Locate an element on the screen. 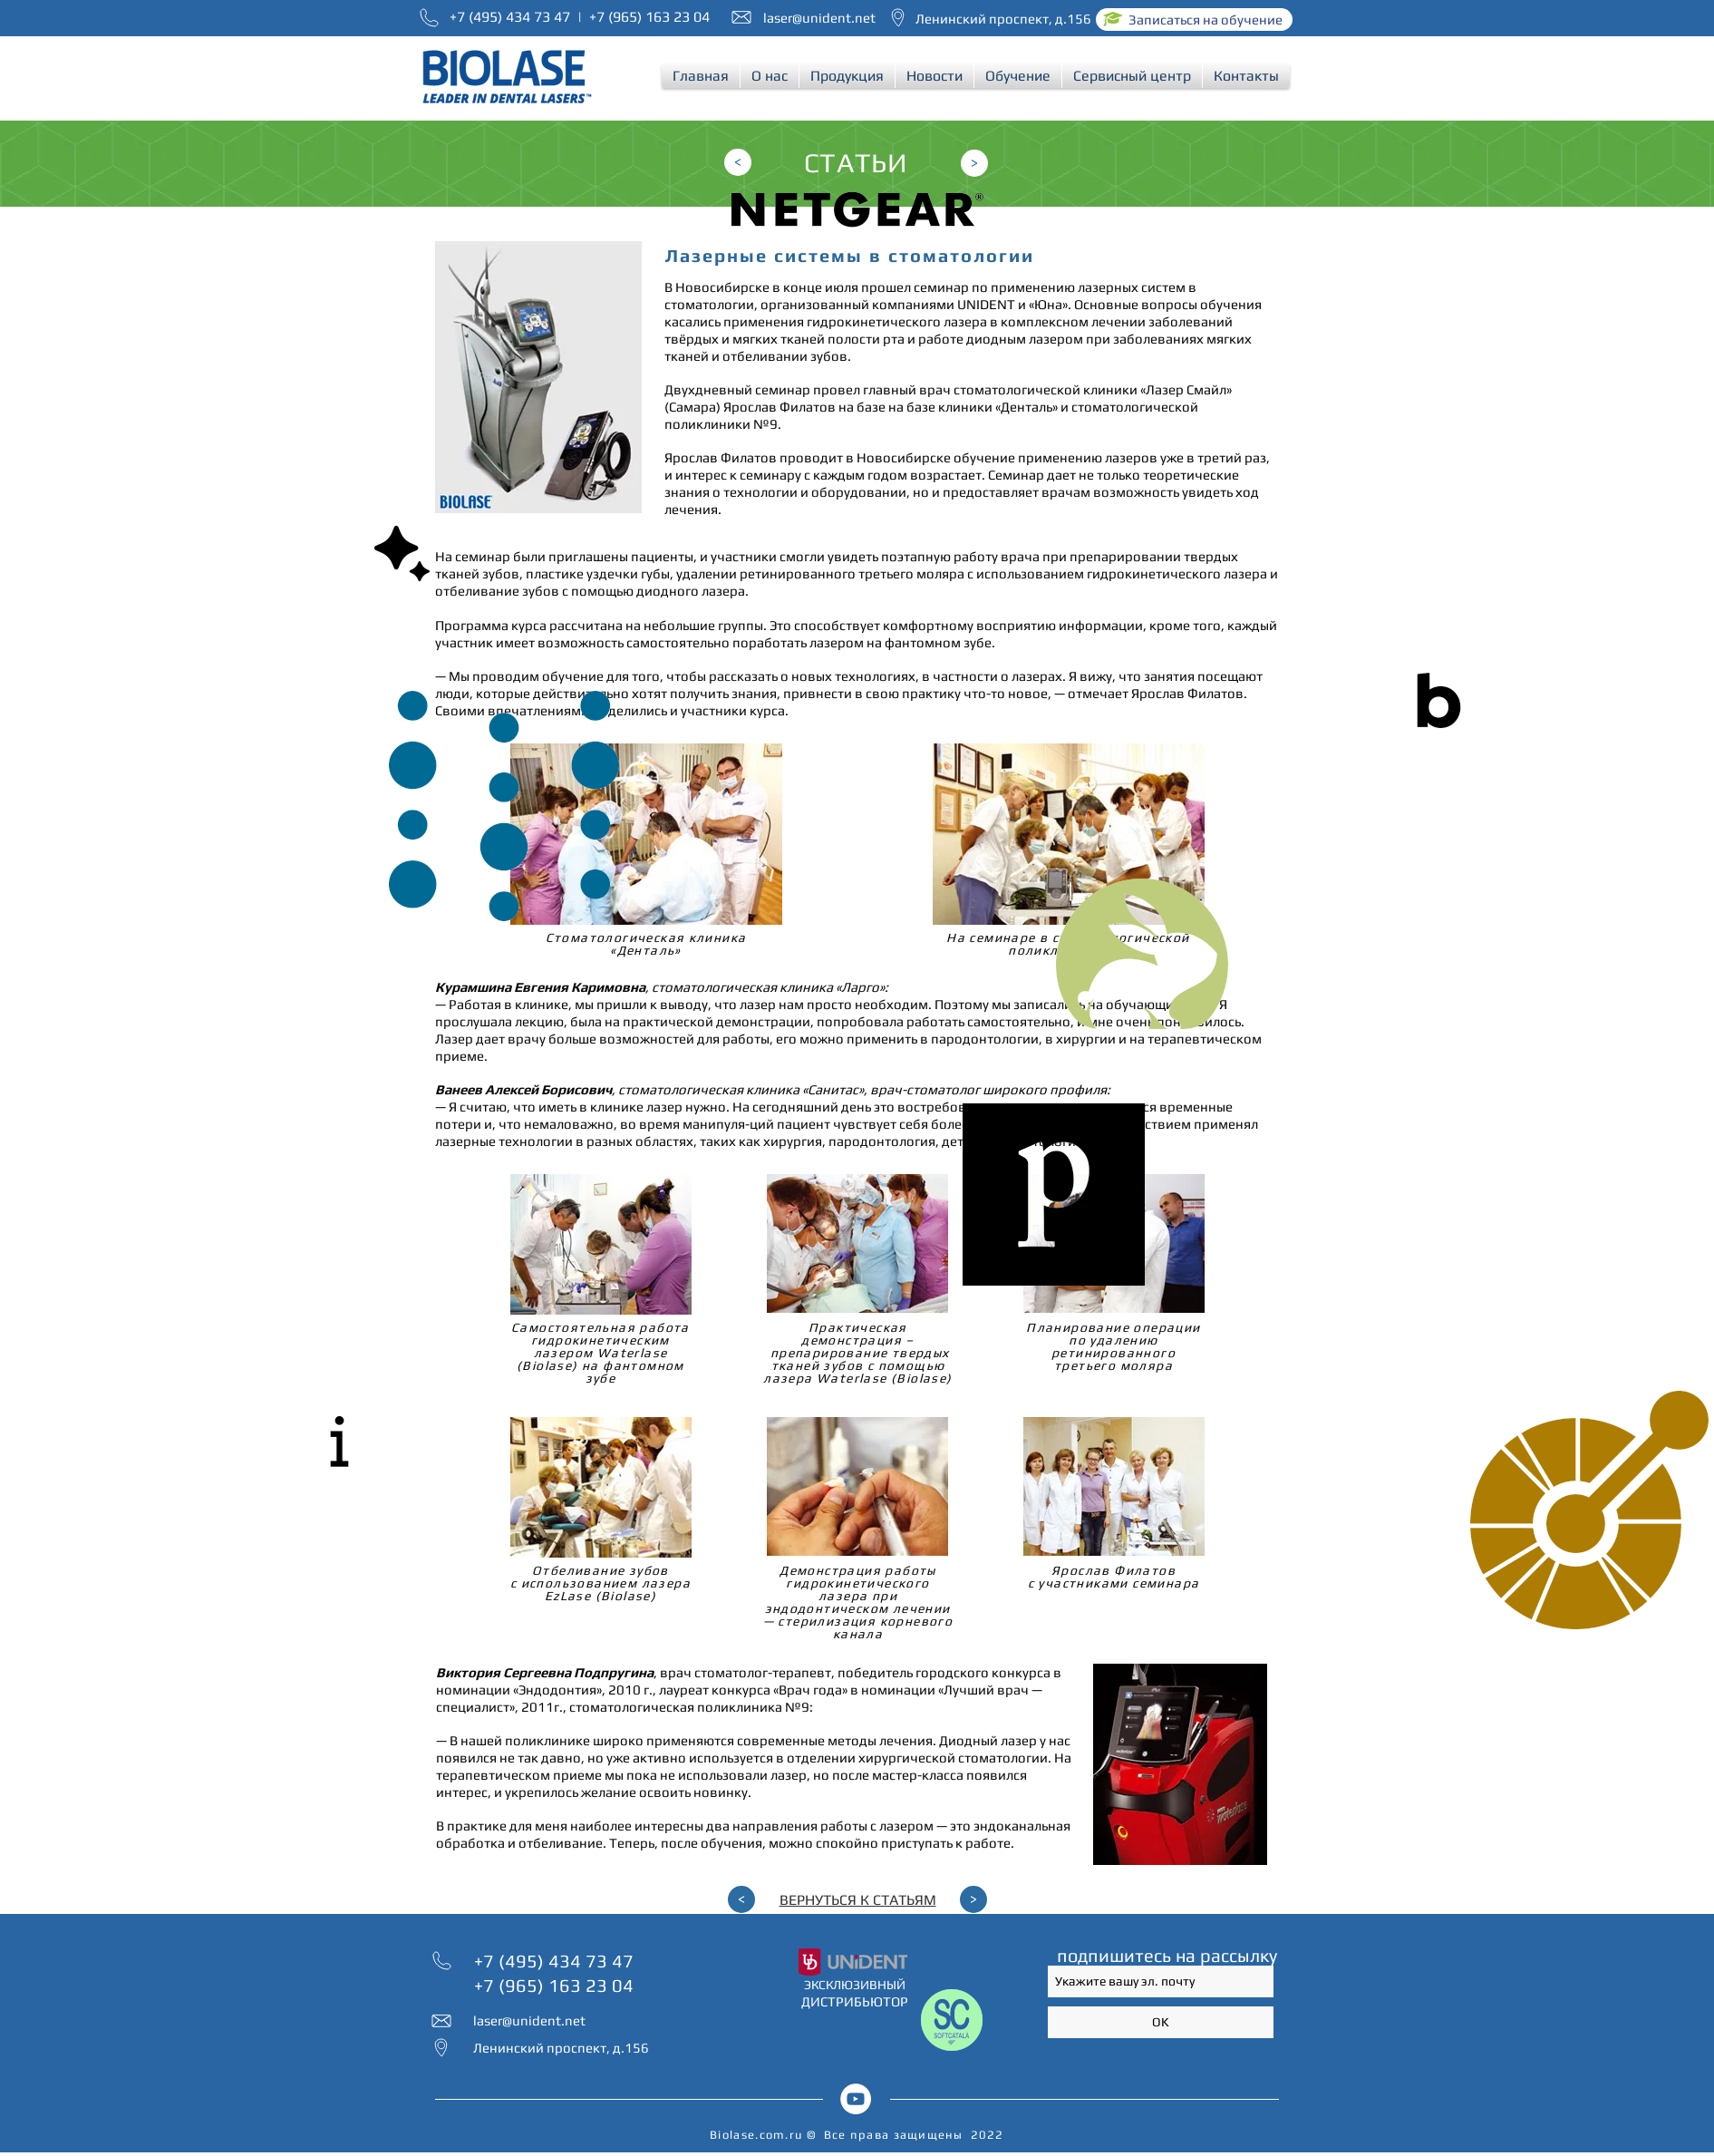 This screenshot has width=1714, height=2156. link to Publons researcher profile is located at coordinates (1053, 1194).